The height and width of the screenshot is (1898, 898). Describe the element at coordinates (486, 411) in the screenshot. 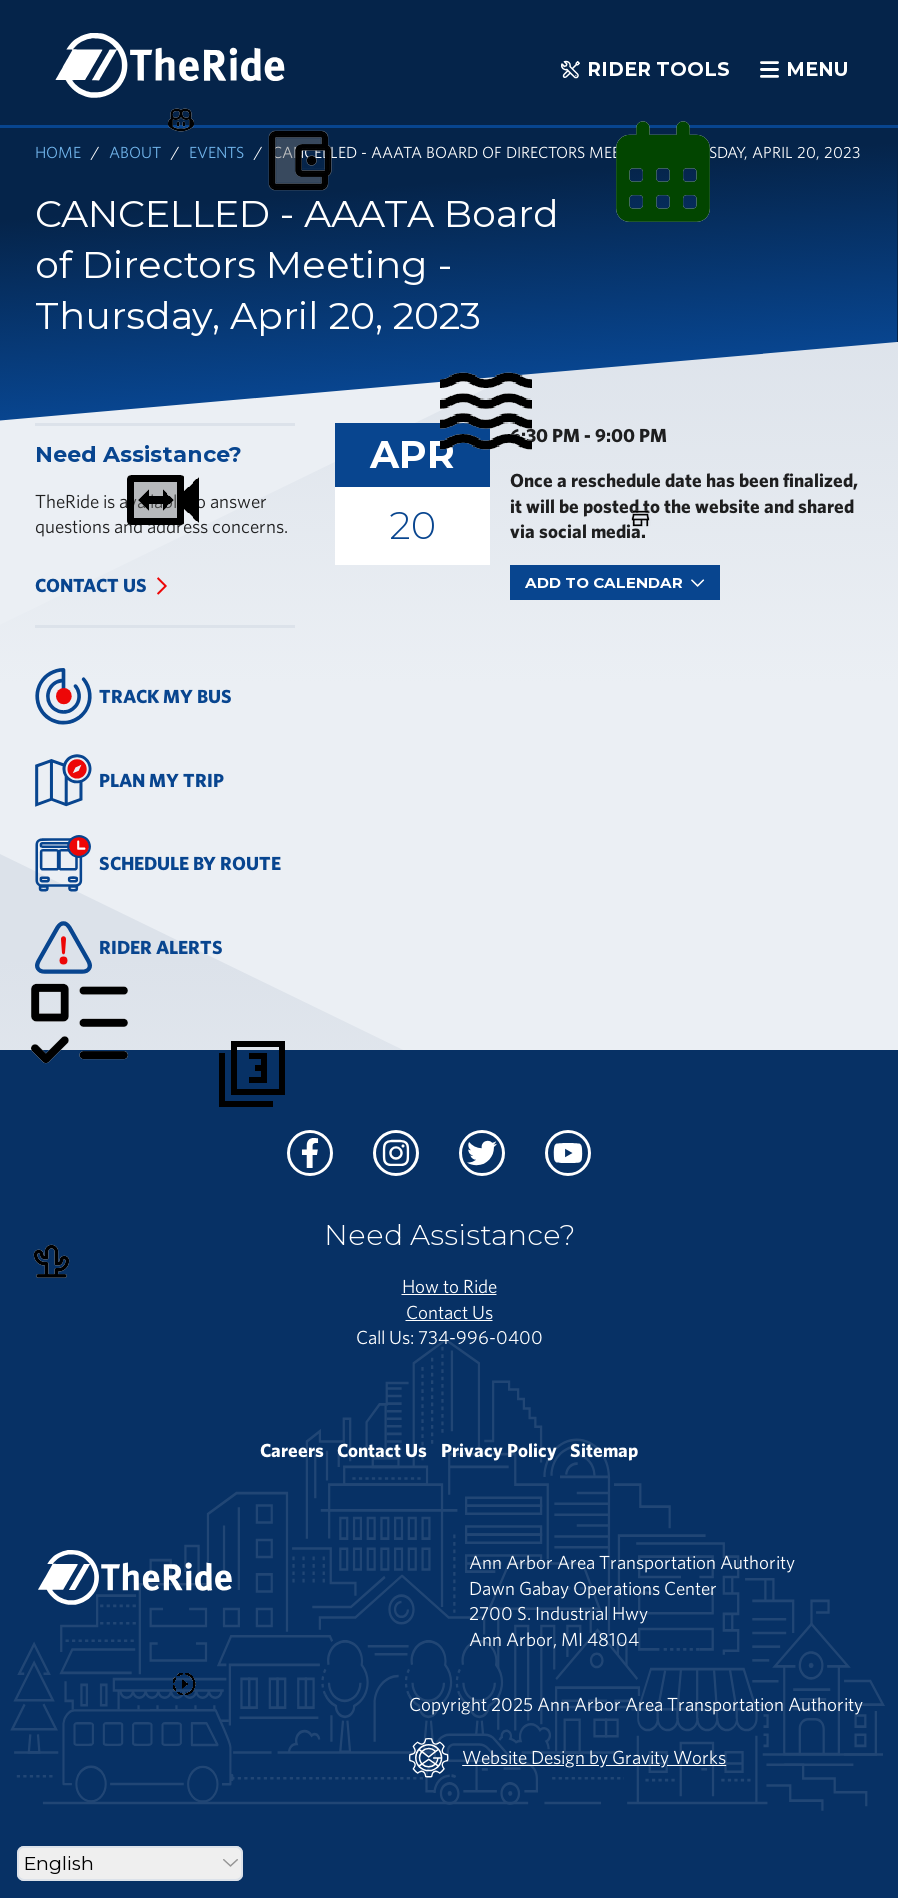

I see `indicates water-related content or features` at that location.